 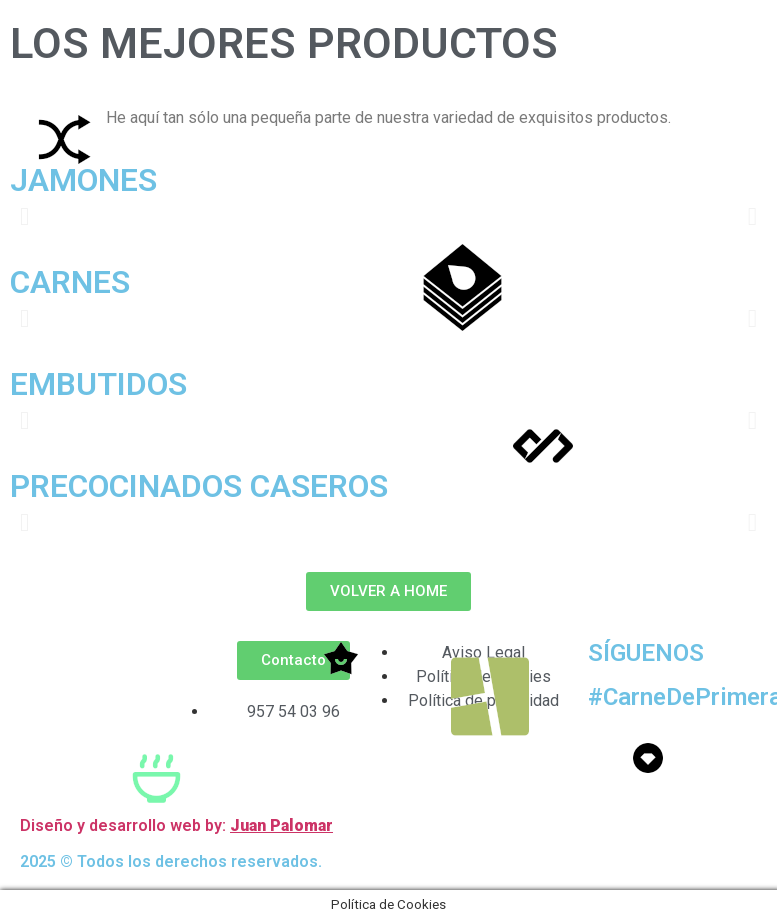 I want to click on shuffle playback order, so click(x=63, y=139).